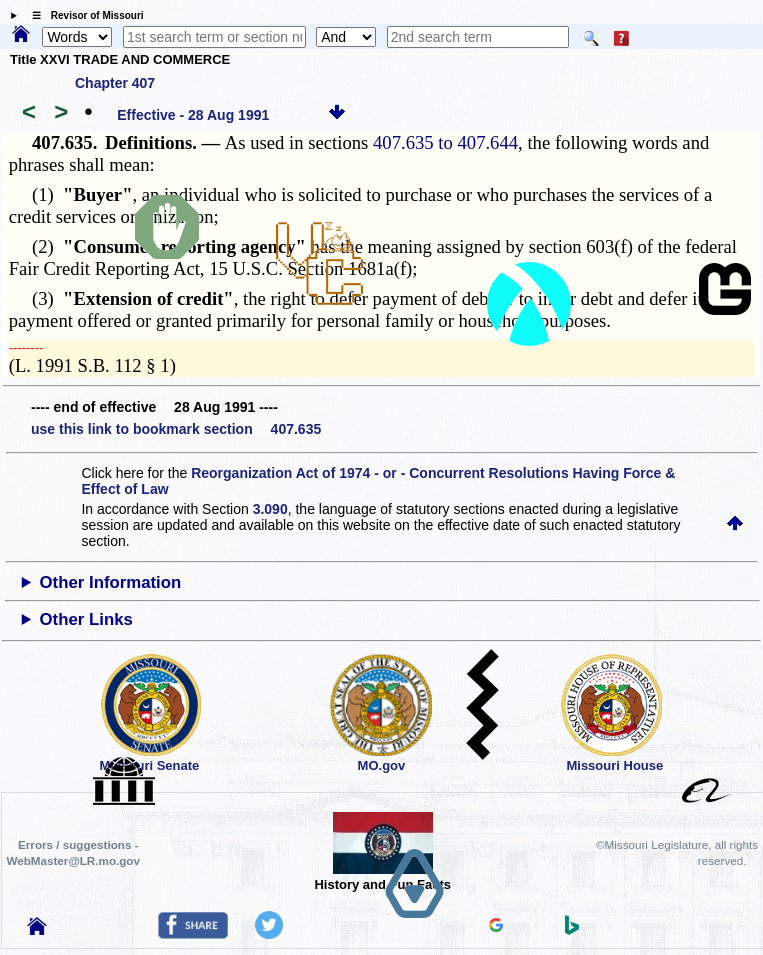  Describe the element at coordinates (319, 263) in the screenshot. I see `open vencord discord client mod settings` at that location.